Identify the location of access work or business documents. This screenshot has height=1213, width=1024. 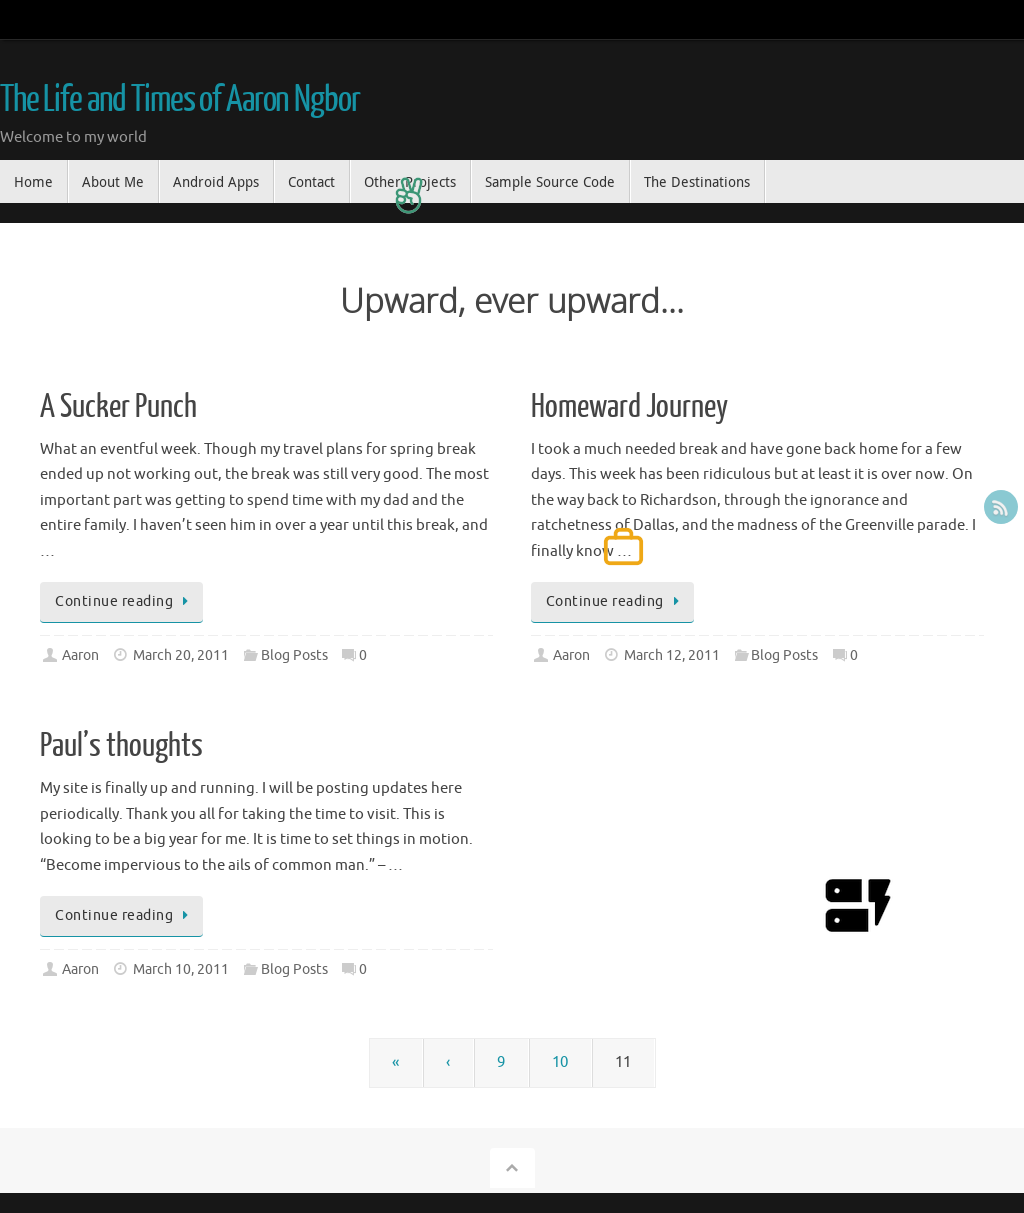
(623, 547).